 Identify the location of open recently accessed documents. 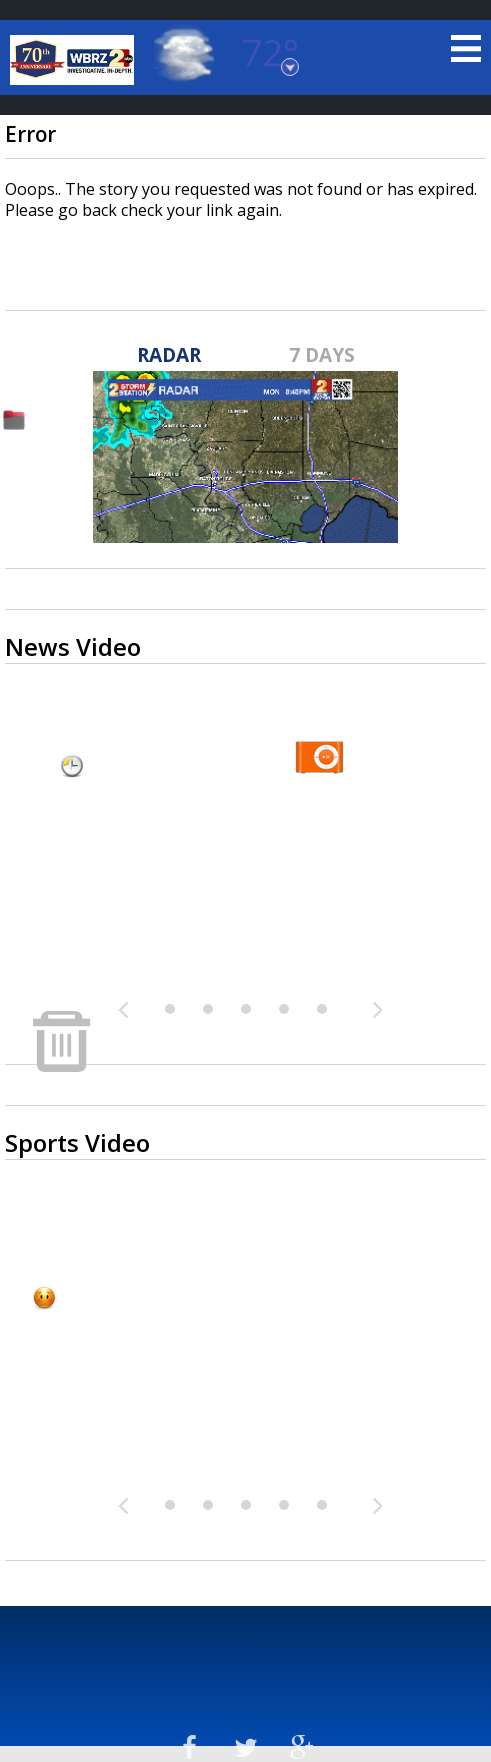
(72, 765).